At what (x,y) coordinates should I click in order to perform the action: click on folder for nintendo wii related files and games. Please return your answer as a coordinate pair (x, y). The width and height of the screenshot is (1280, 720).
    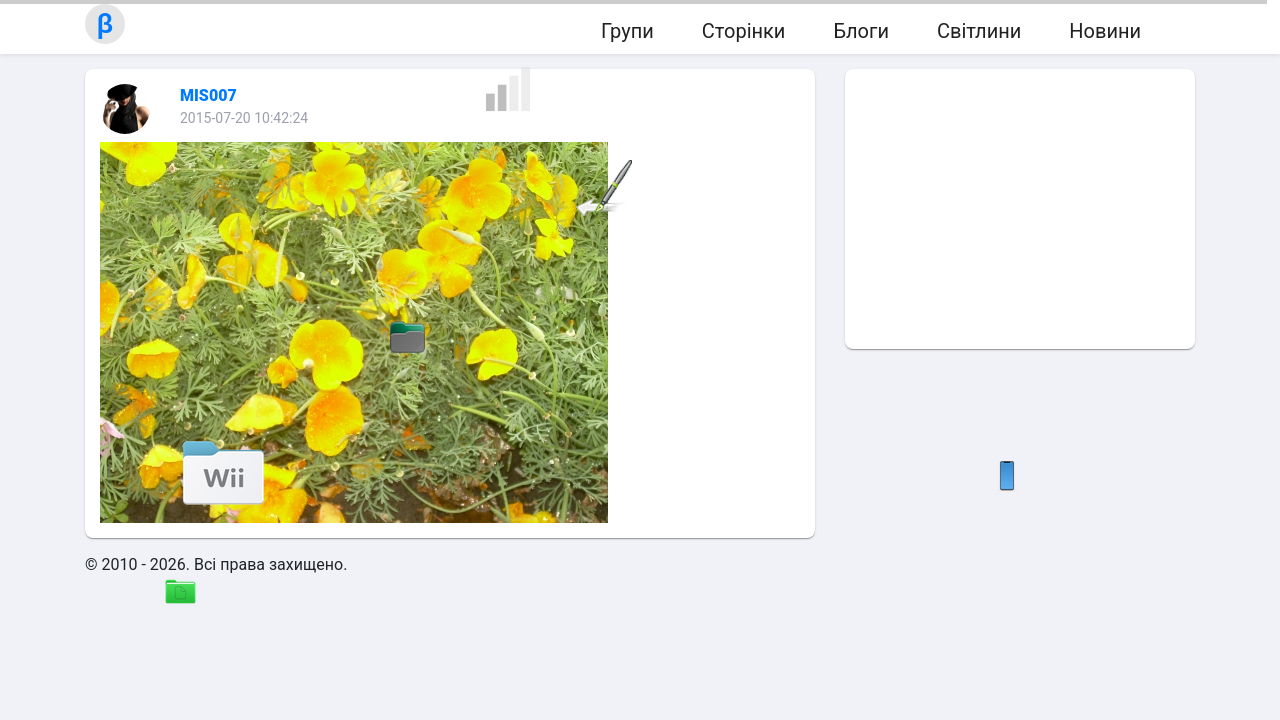
    Looking at the image, I should click on (223, 475).